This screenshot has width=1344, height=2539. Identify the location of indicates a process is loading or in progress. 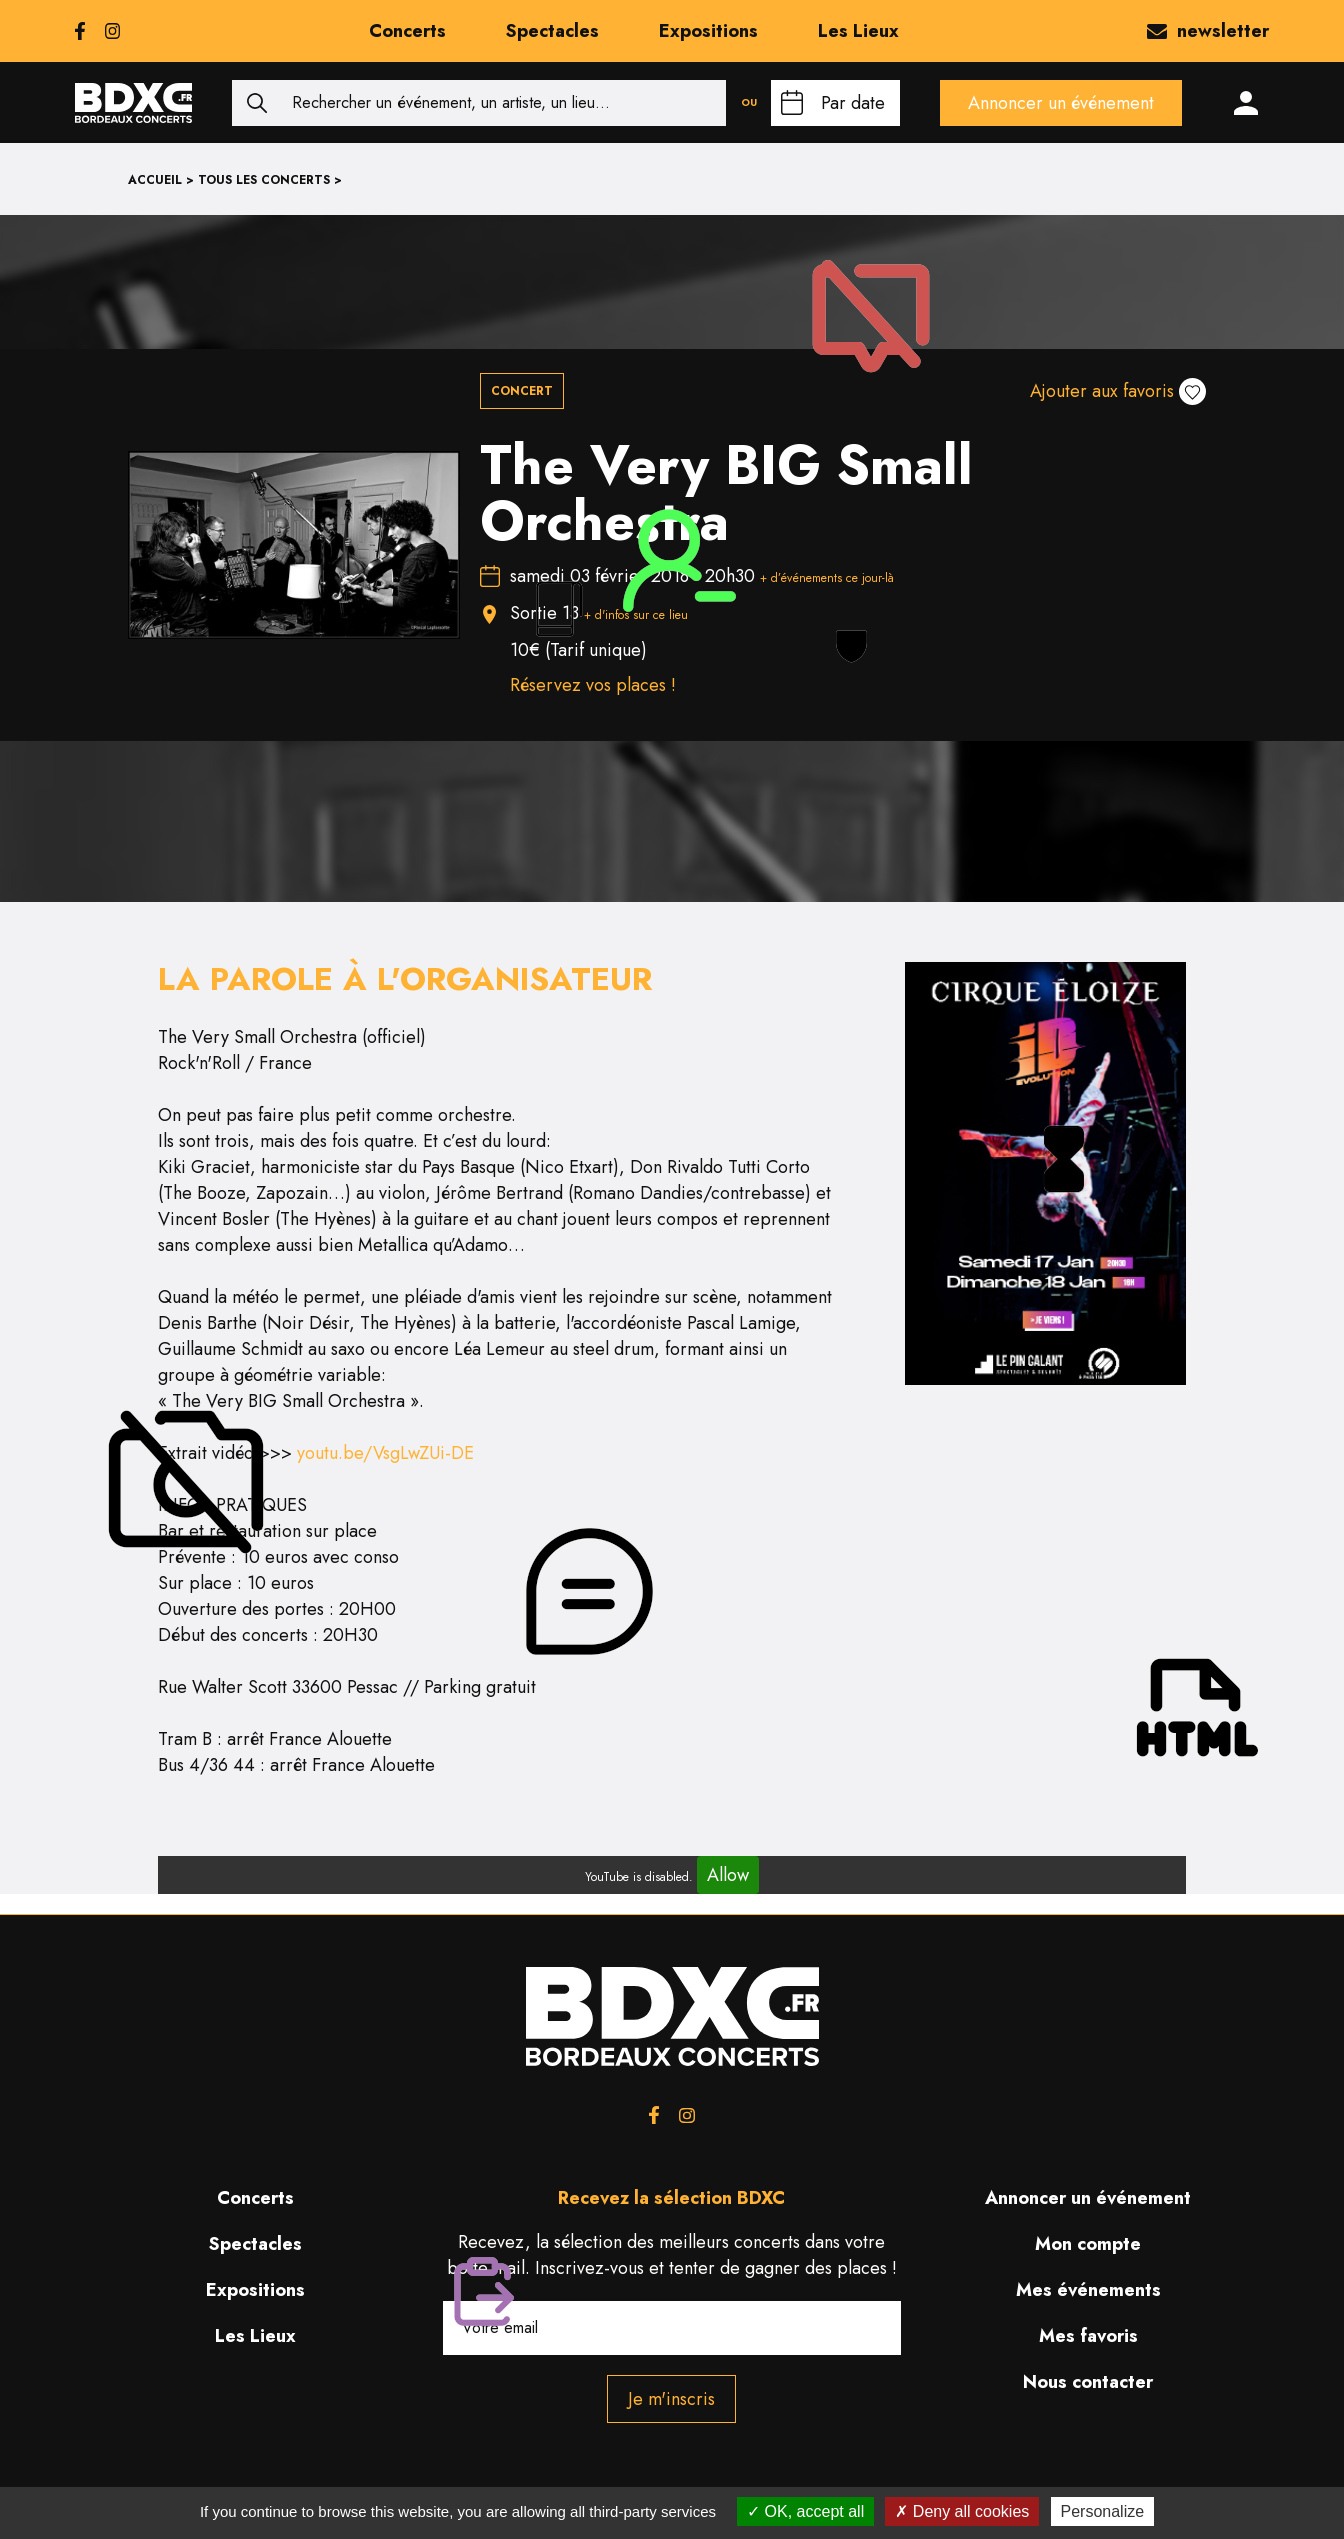
(1064, 1159).